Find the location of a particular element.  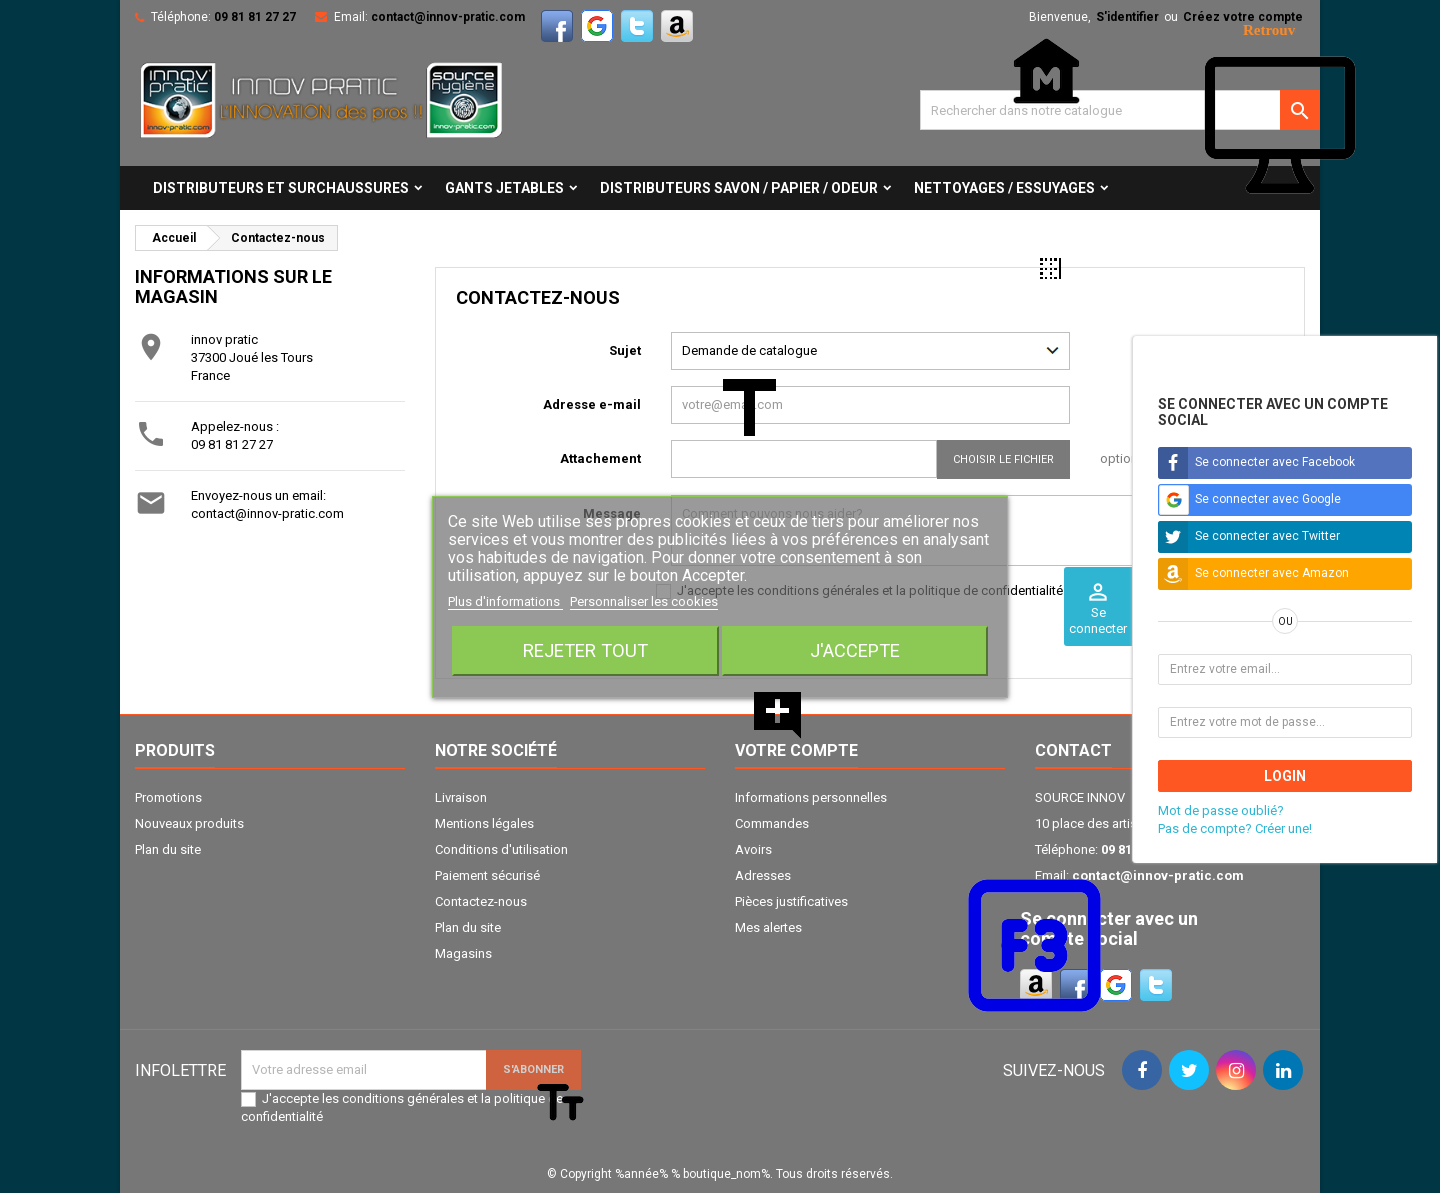

view nearby museums on the map is located at coordinates (1046, 70).